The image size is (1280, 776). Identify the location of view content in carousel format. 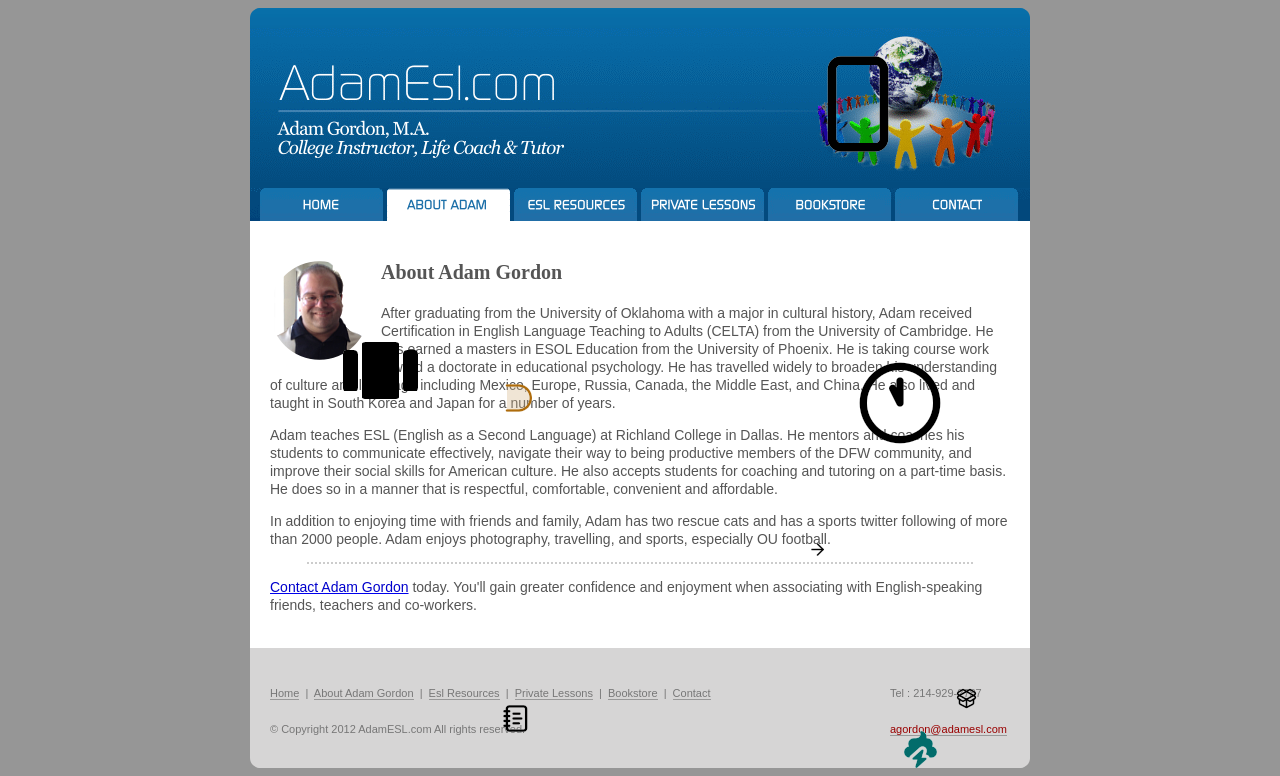
(380, 372).